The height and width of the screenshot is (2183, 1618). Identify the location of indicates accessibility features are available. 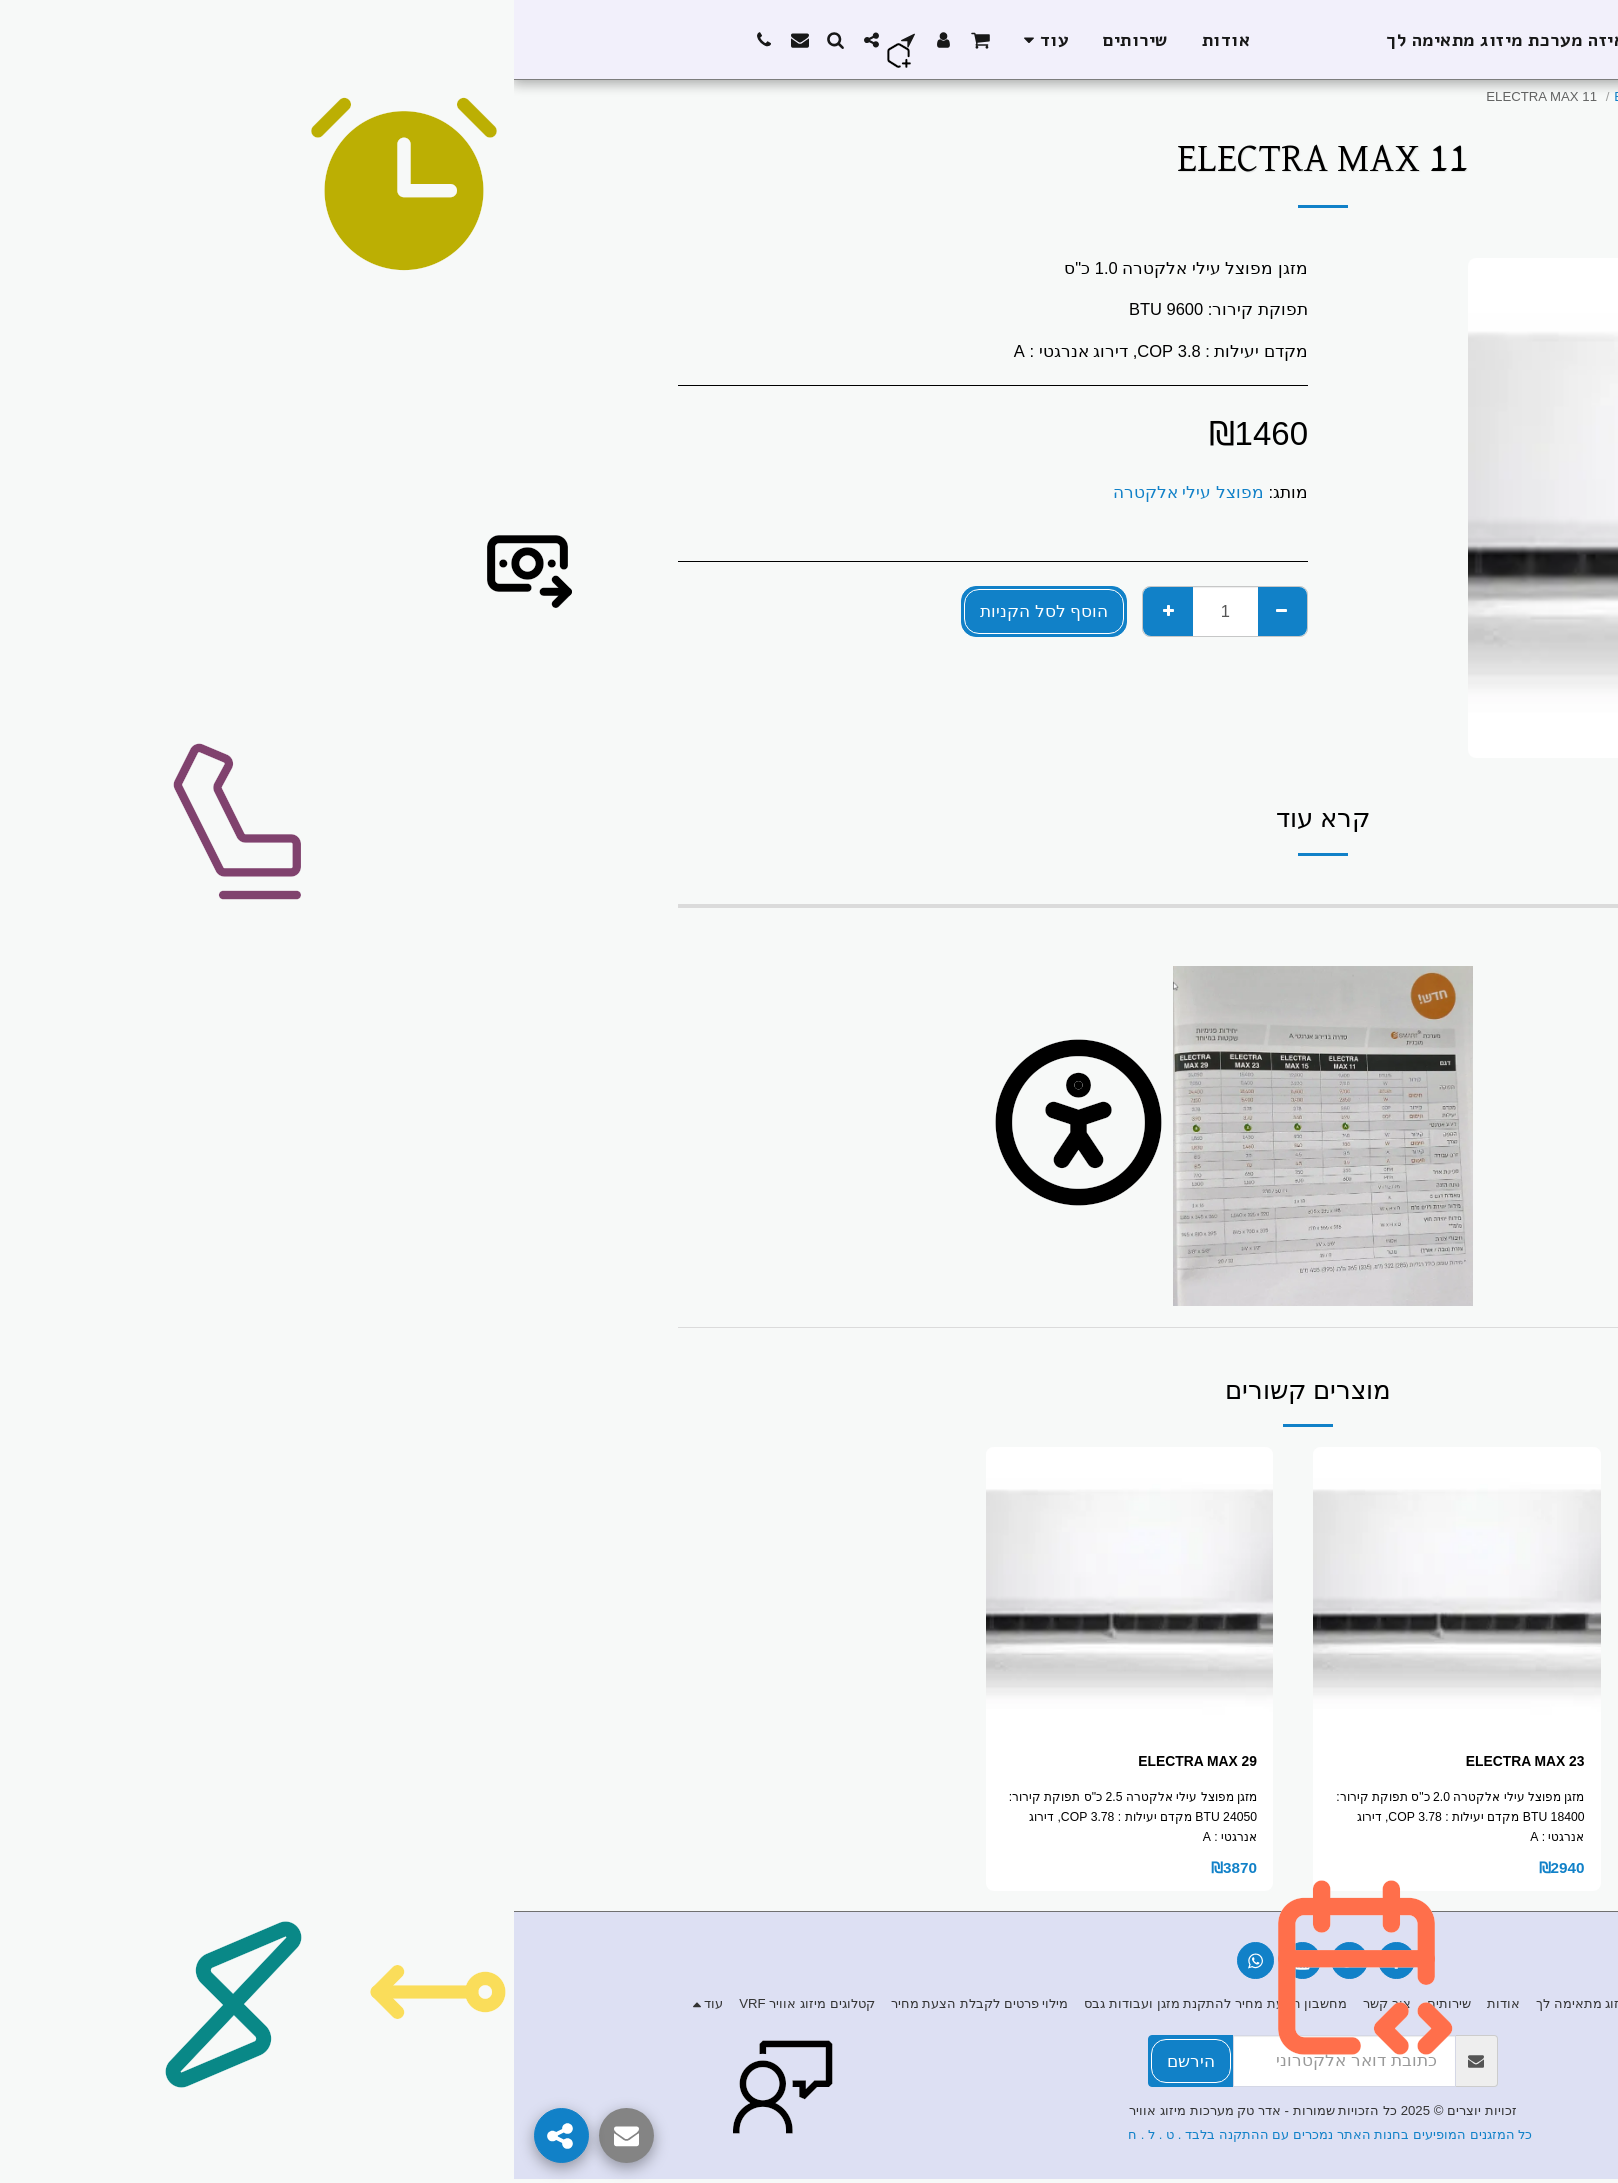
(1078, 1122).